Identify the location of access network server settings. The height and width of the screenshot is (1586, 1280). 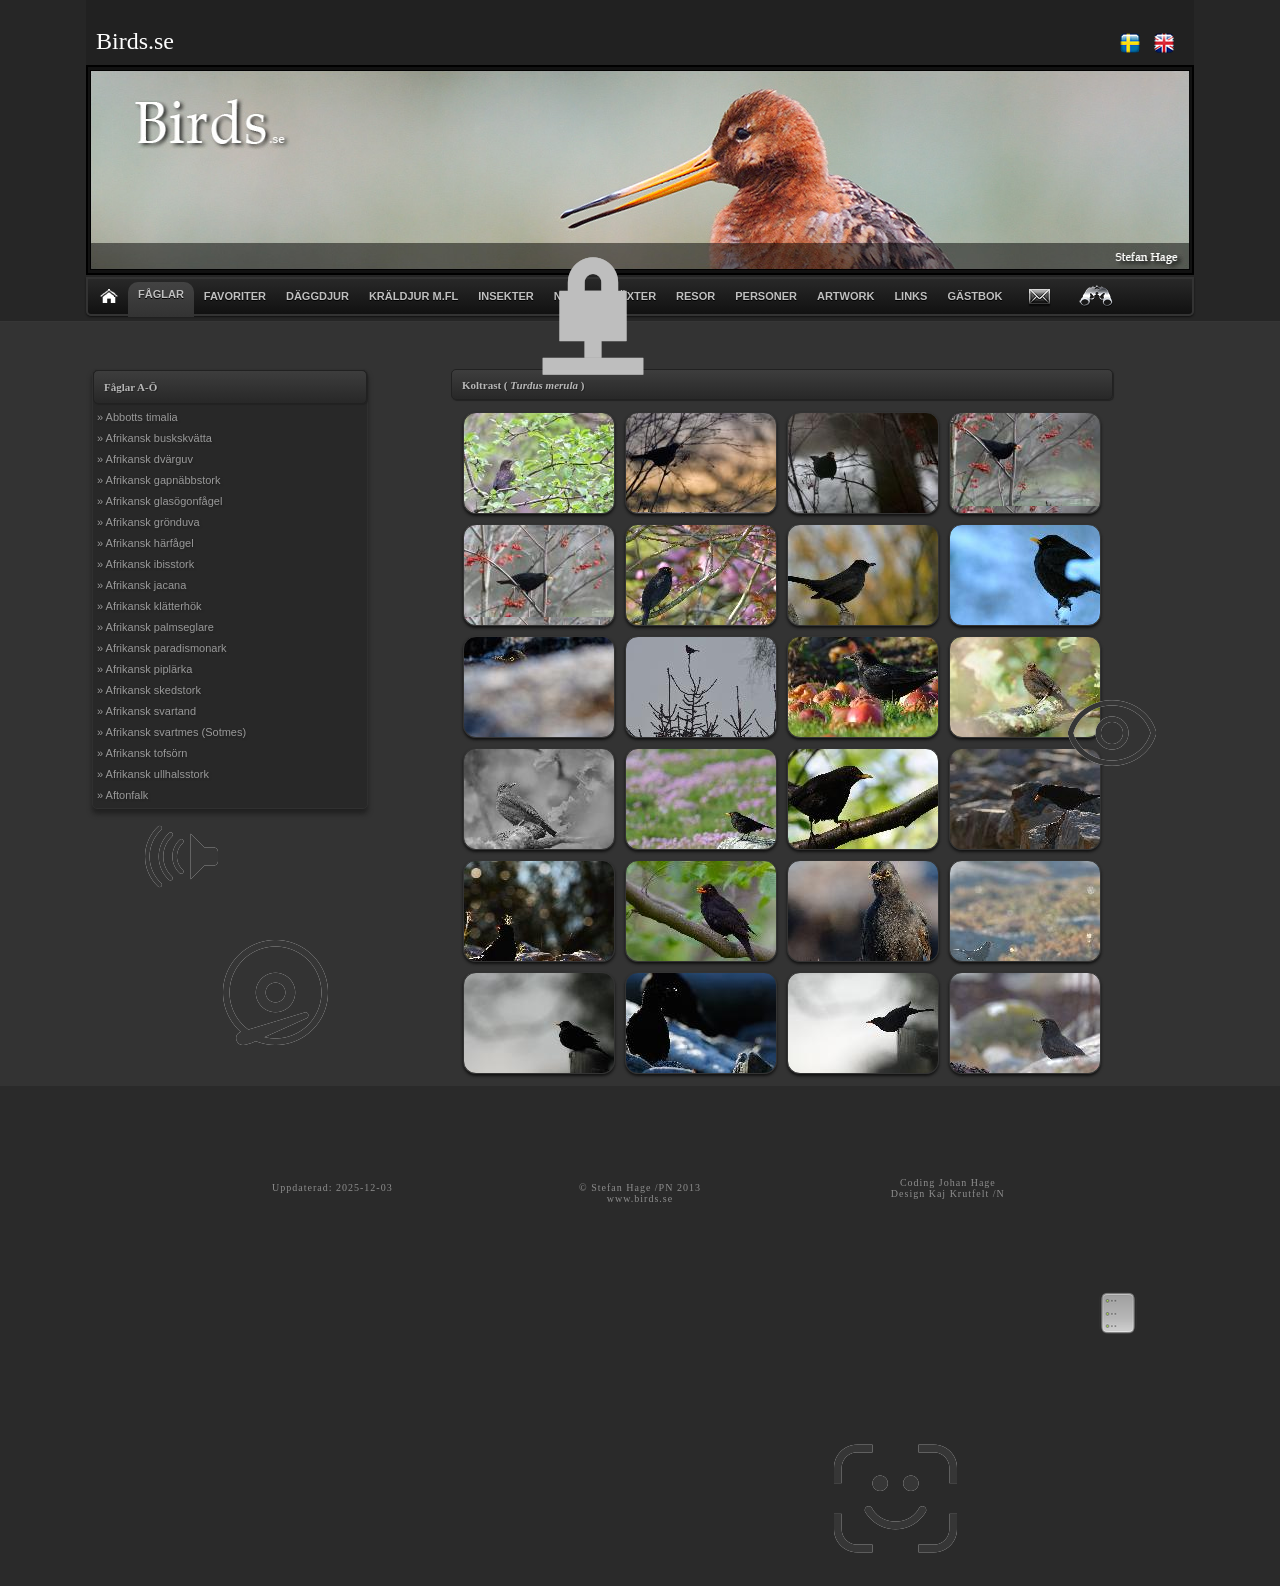
(1118, 1313).